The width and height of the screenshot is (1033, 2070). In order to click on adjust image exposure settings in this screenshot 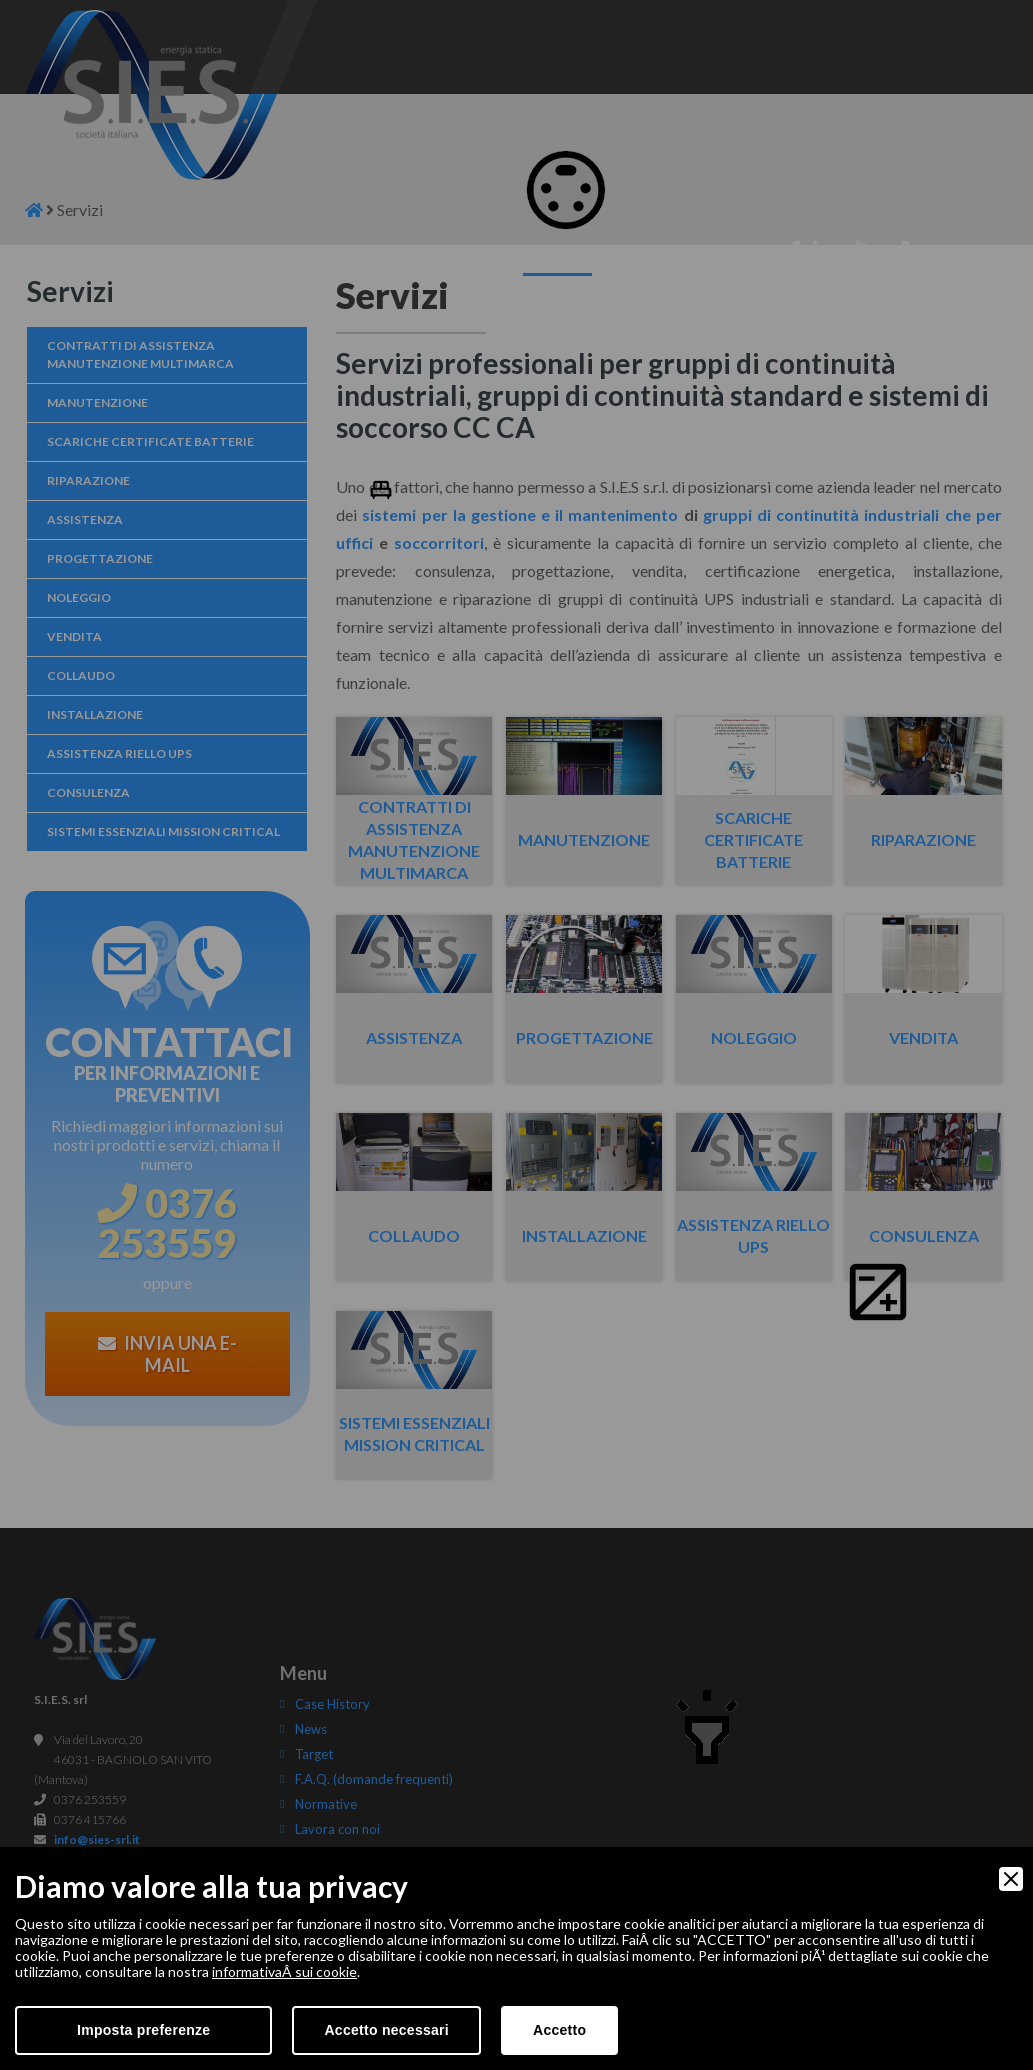, I will do `click(878, 1292)`.